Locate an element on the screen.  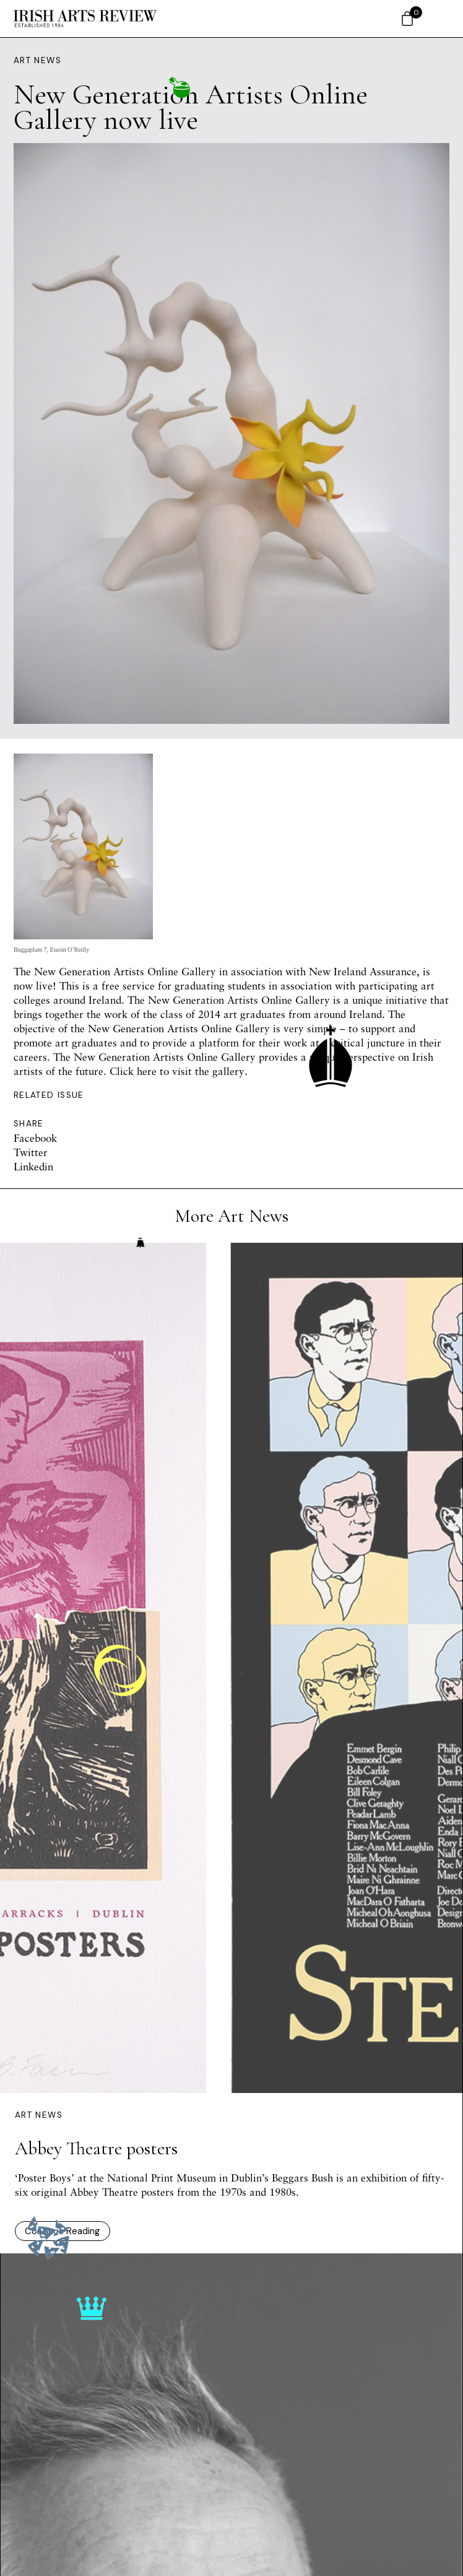
indicates premium or VIP membership status is located at coordinates (92, 2309).